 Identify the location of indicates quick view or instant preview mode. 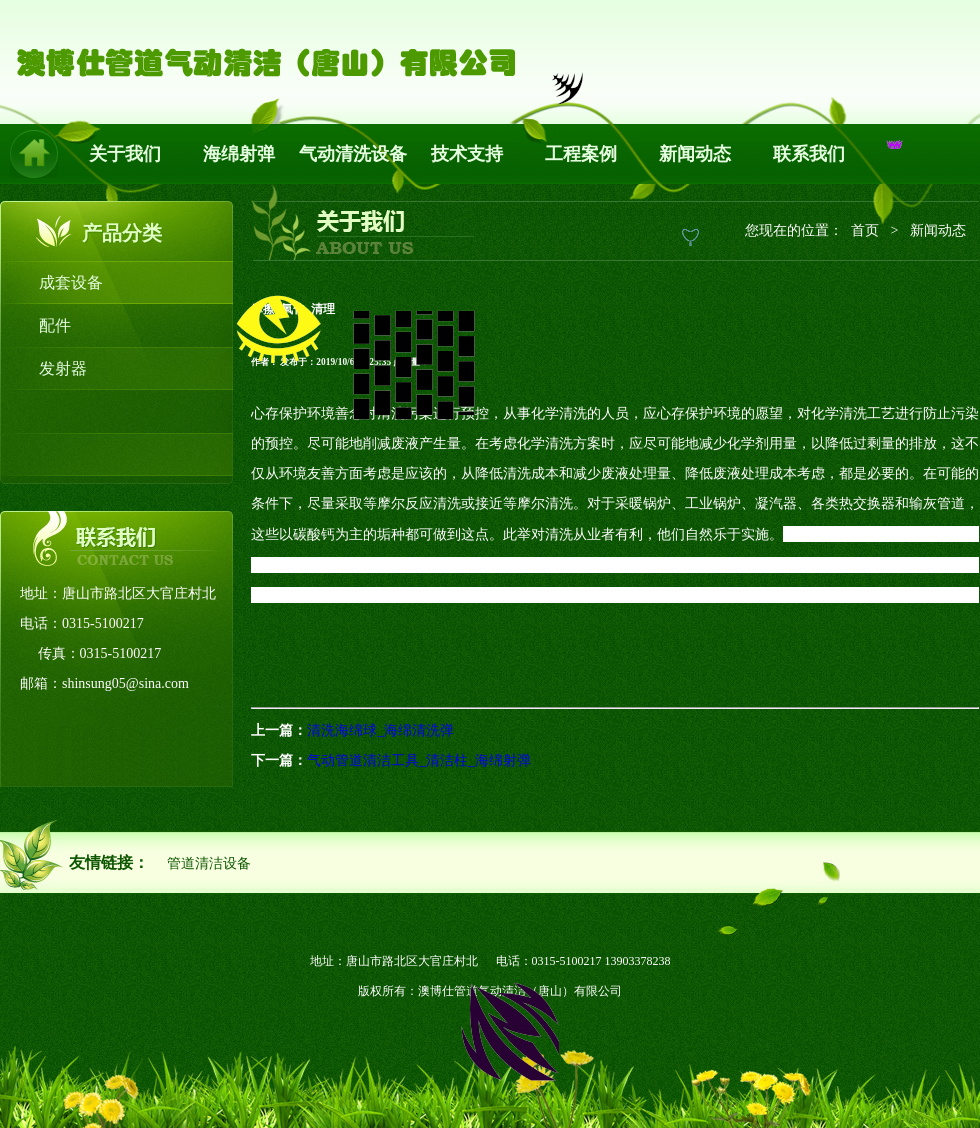
(278, 329).